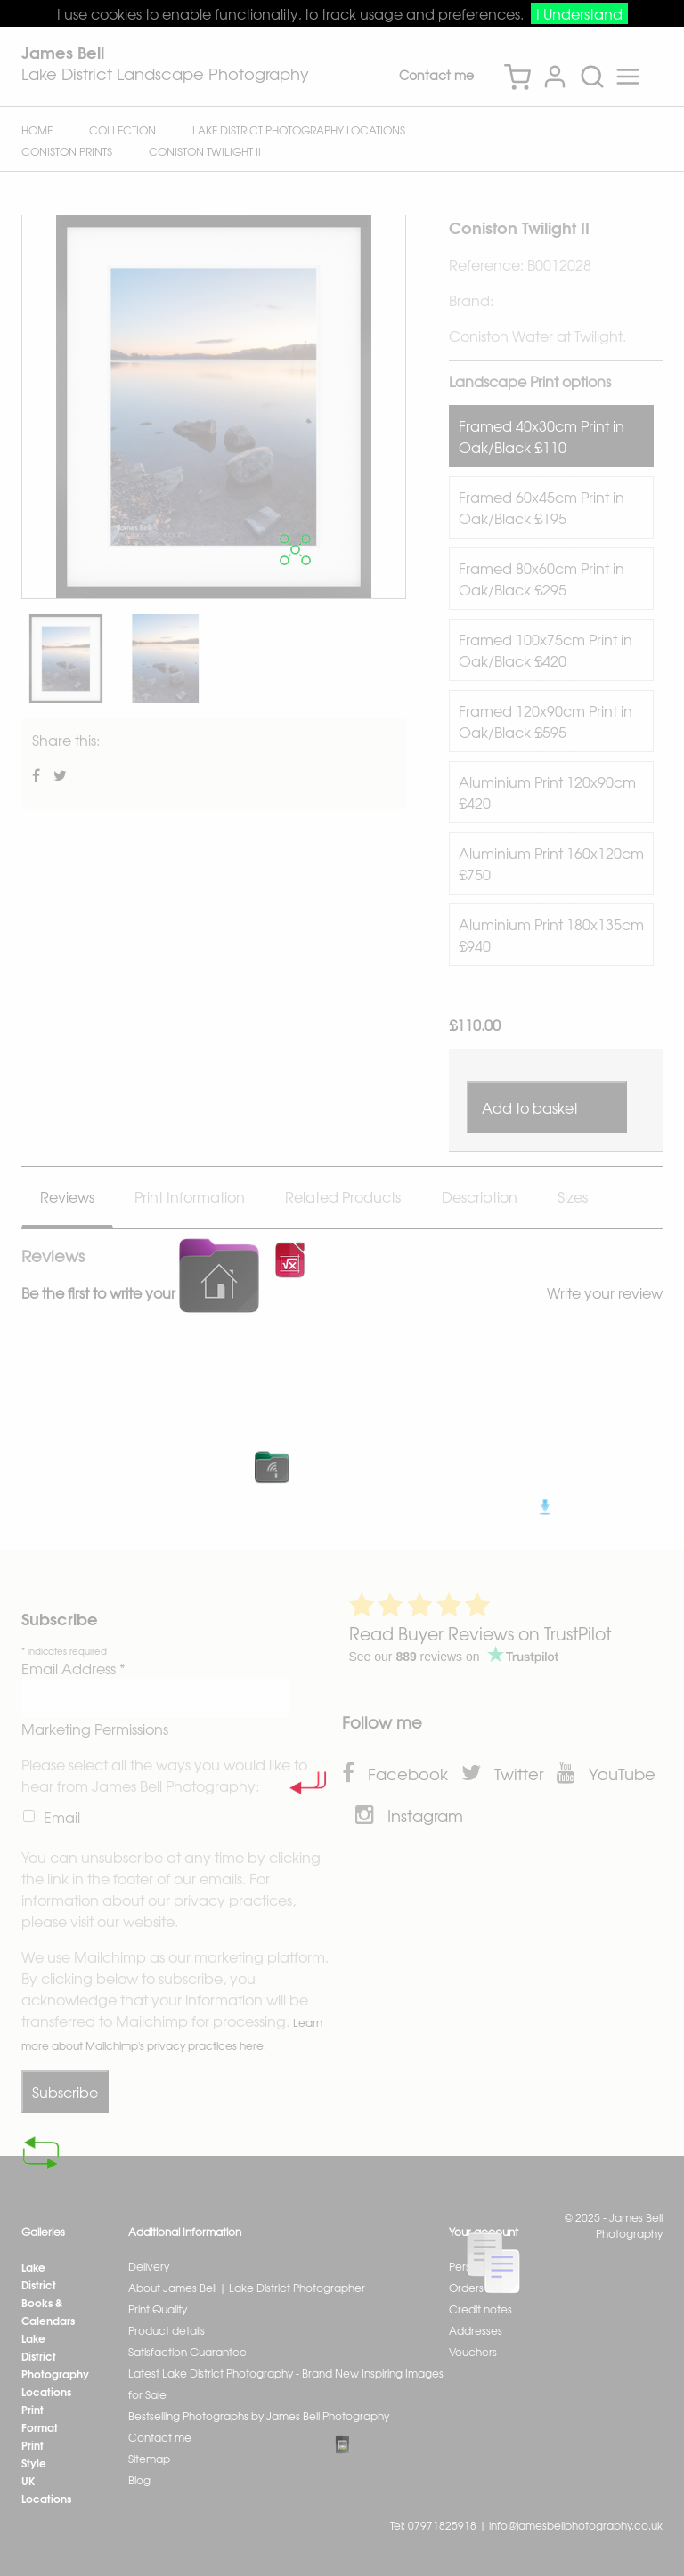  What do you see at coordinates (295, 549) in the screenshot?
I see `access media library replication tools` at bounding box center [295, 549].